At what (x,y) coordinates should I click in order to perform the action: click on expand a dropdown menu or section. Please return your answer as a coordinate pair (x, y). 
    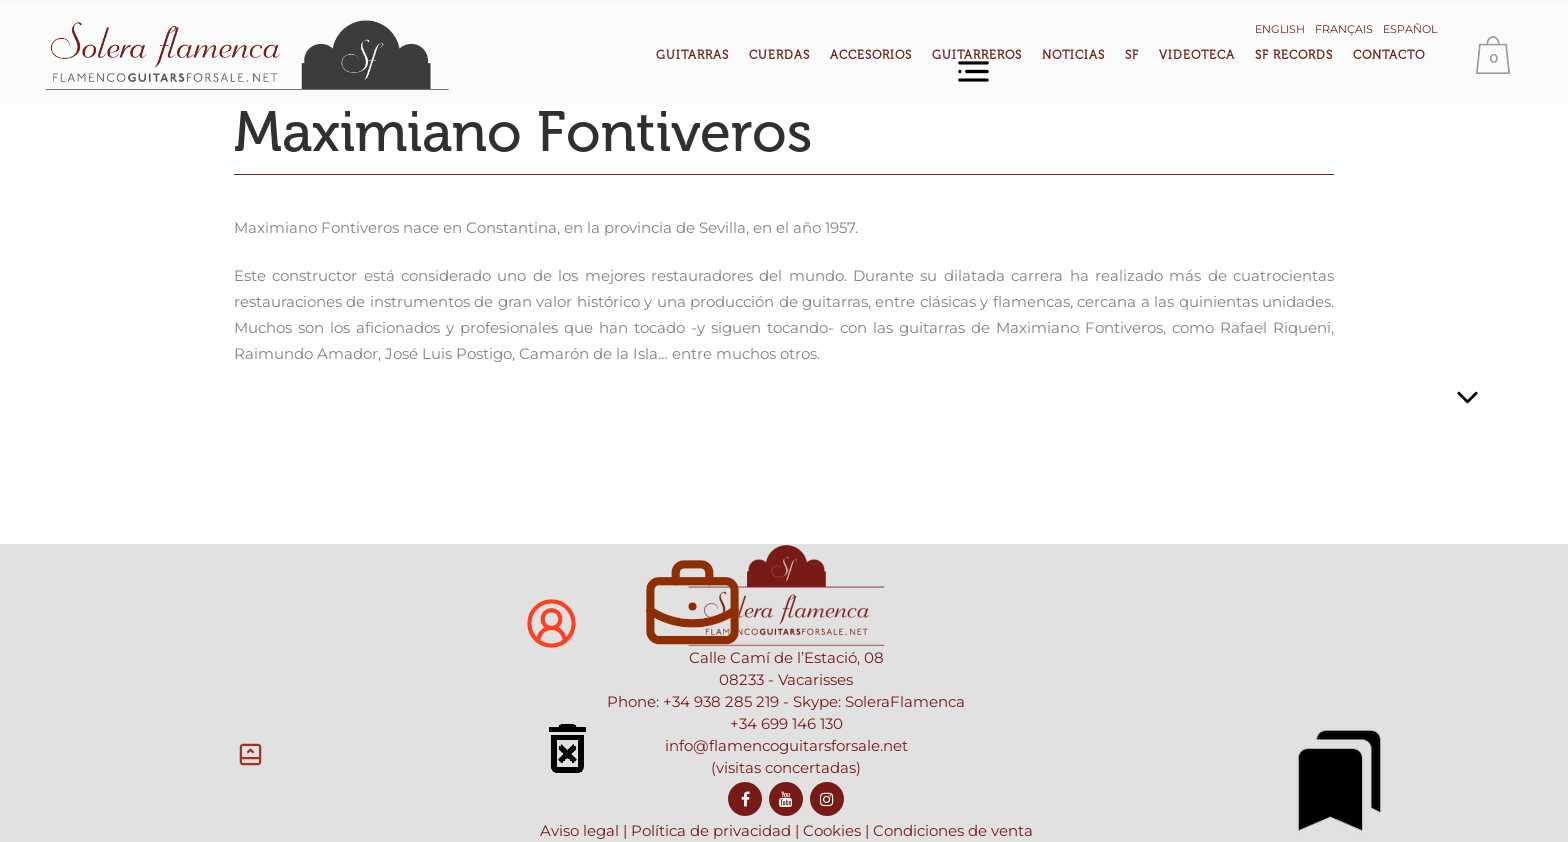
    Looking at the image, I should click on (1467, 397).